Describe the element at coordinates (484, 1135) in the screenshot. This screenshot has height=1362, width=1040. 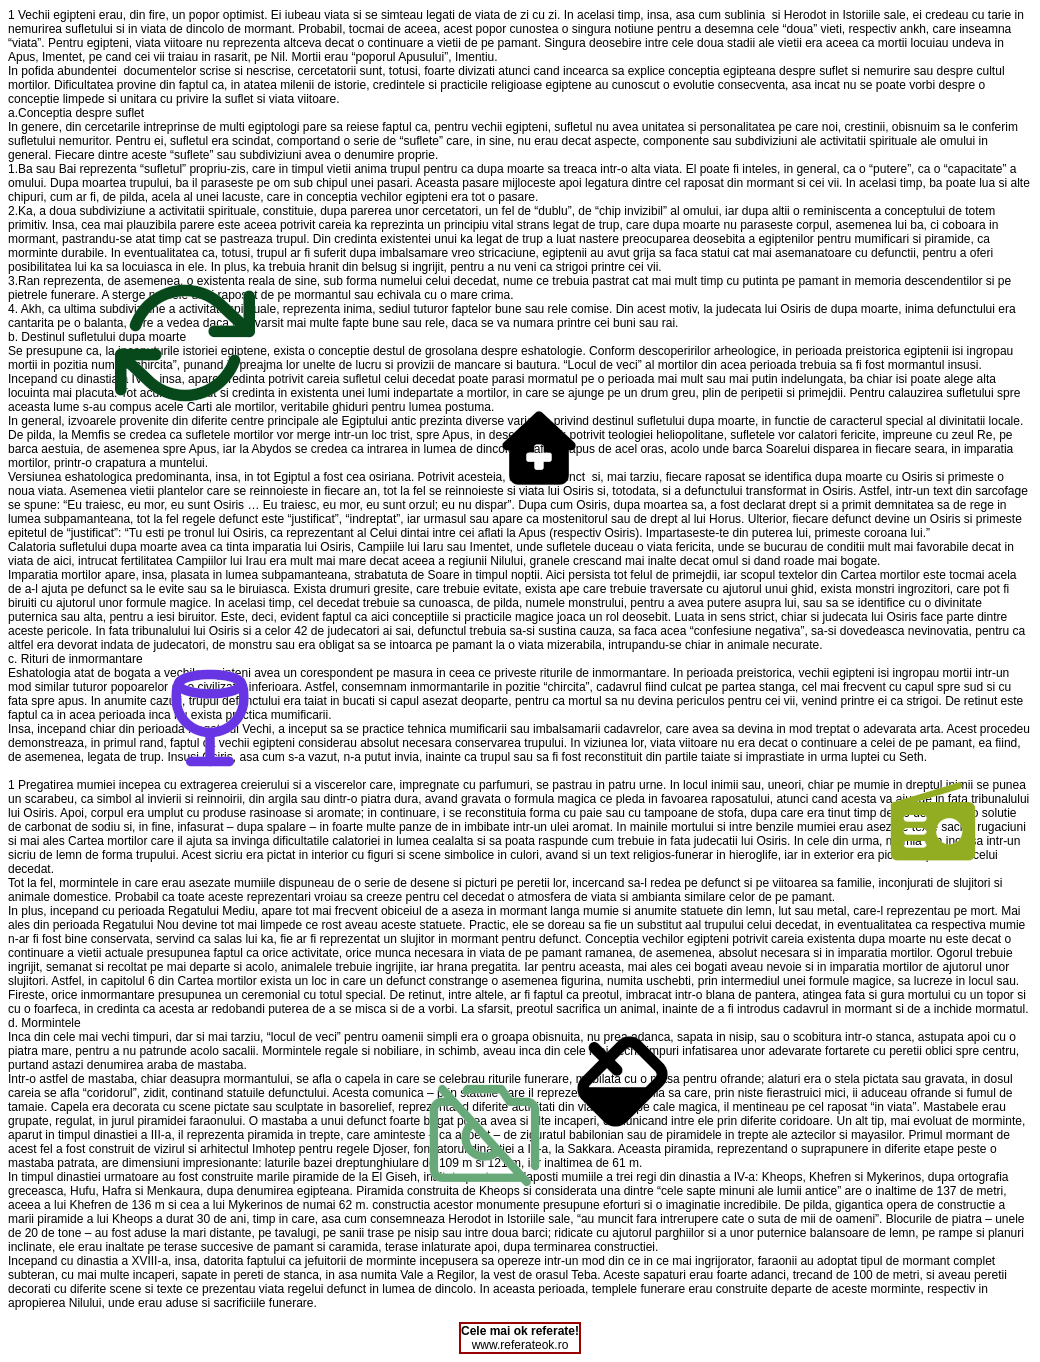
I see `camera is disabled or turned off` at that location.